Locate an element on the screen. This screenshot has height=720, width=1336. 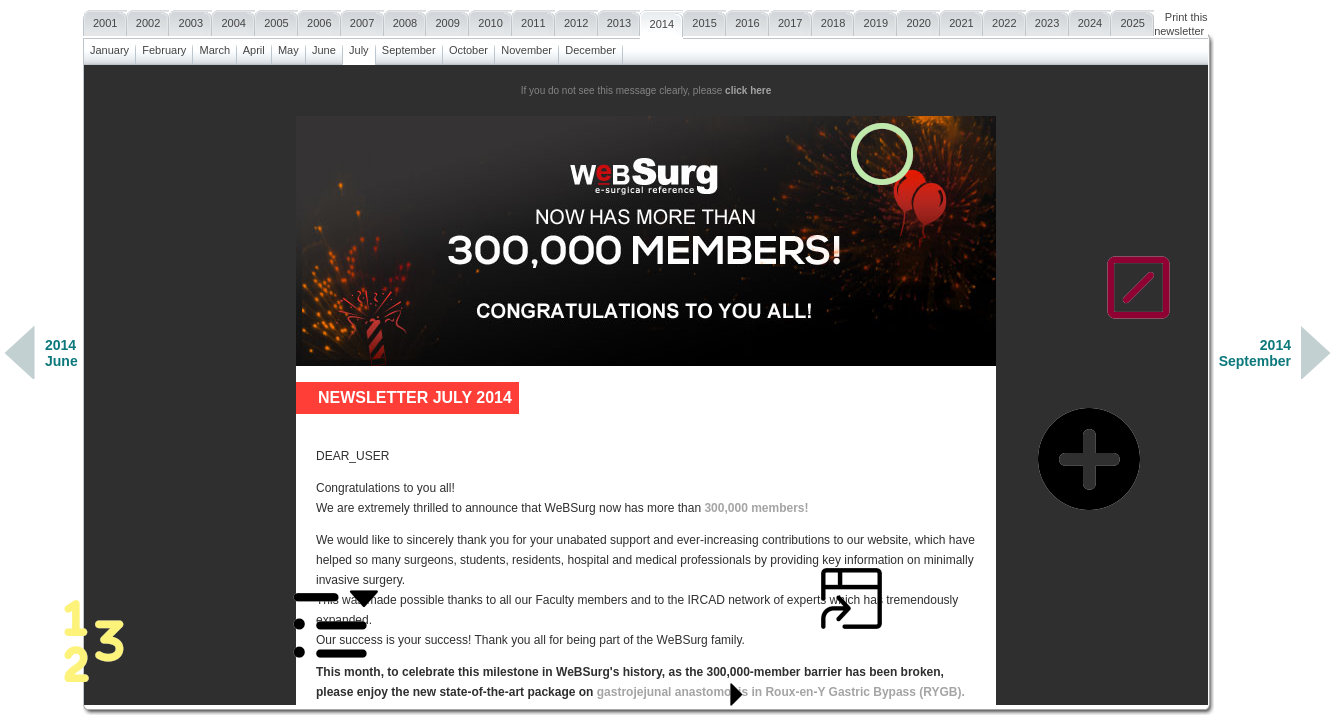
play media or start playback is located at coordinates (736, 694).